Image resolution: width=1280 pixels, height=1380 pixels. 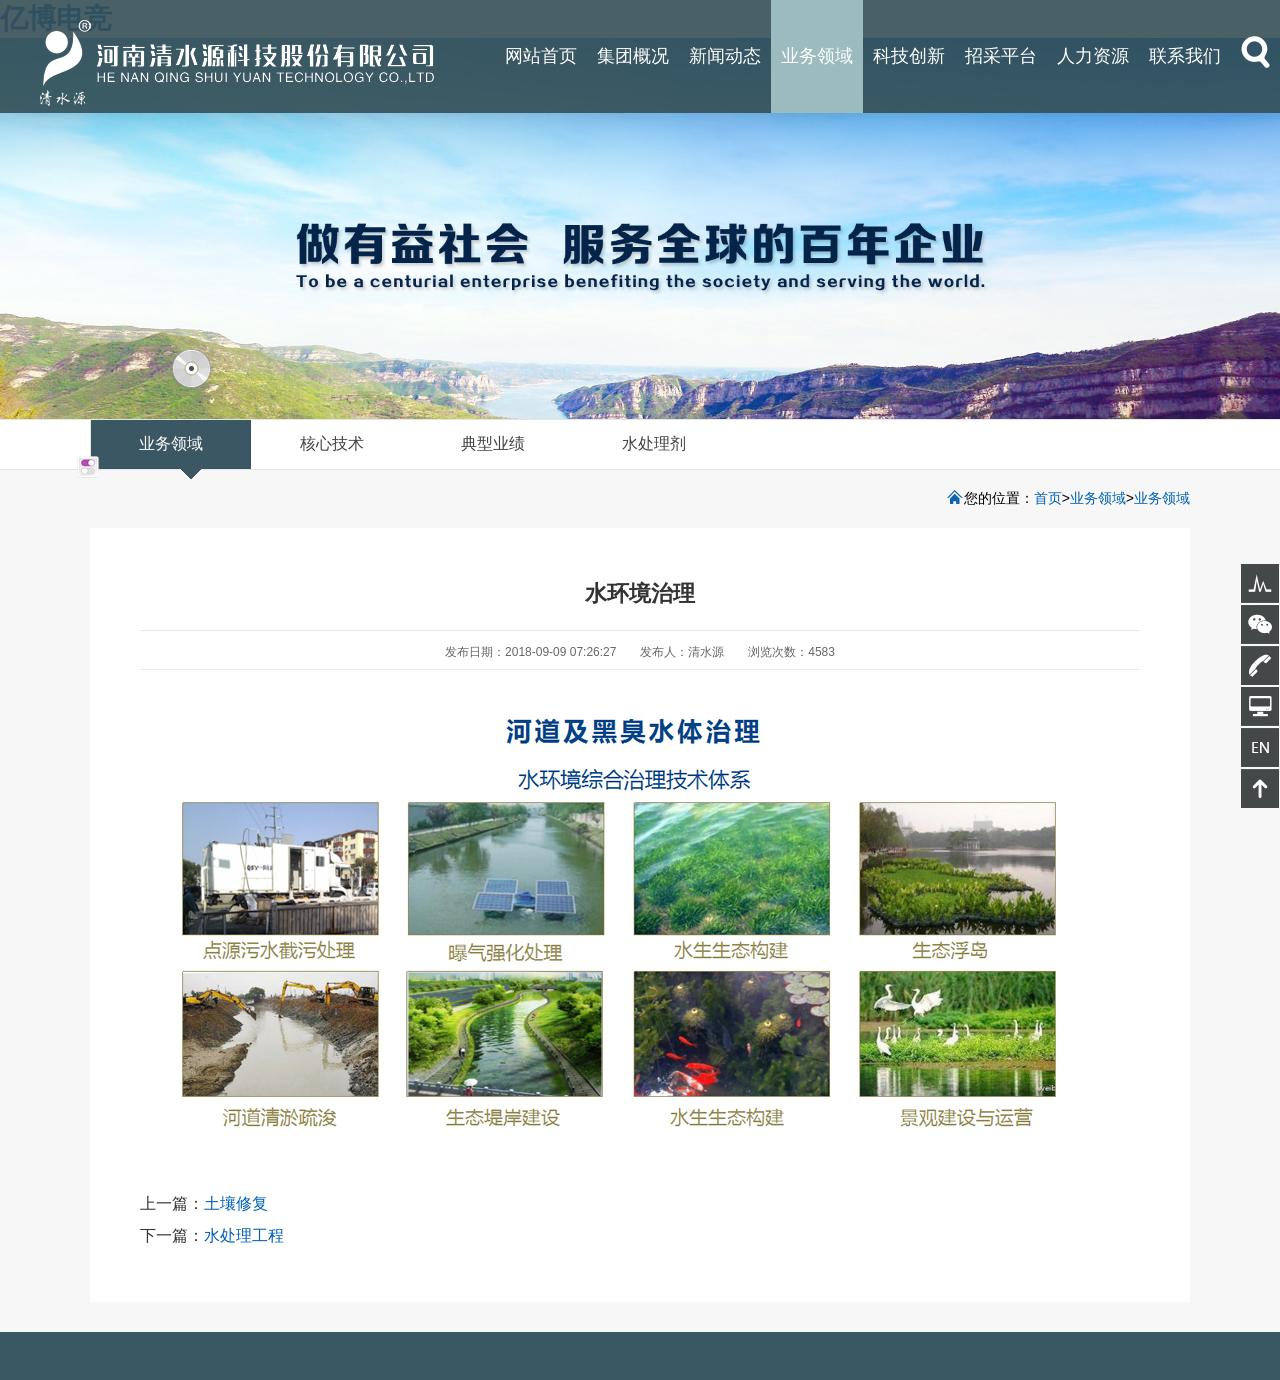 What do you see at coordinates (88, 467) in the screenshot?
I see `open gnome tweaks application` at bounding box center [88, 467].